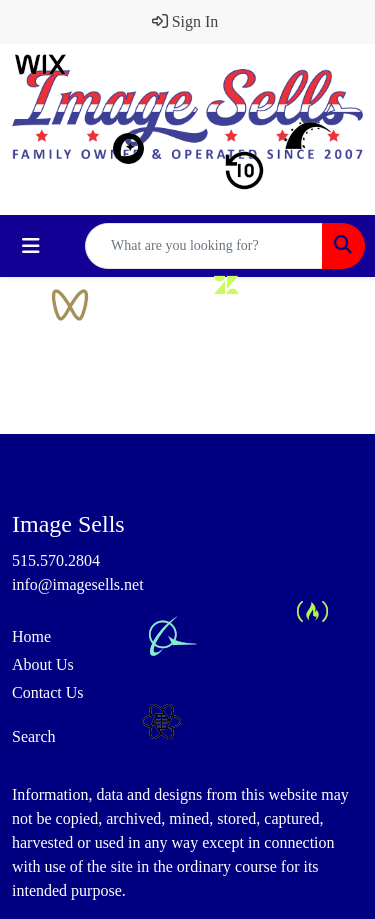 The image size is (375, 919). What do you see at coordinates (312, 611) in the screenshot?
I see `freeCodeCamp logo` at bounding box center [312, 611].